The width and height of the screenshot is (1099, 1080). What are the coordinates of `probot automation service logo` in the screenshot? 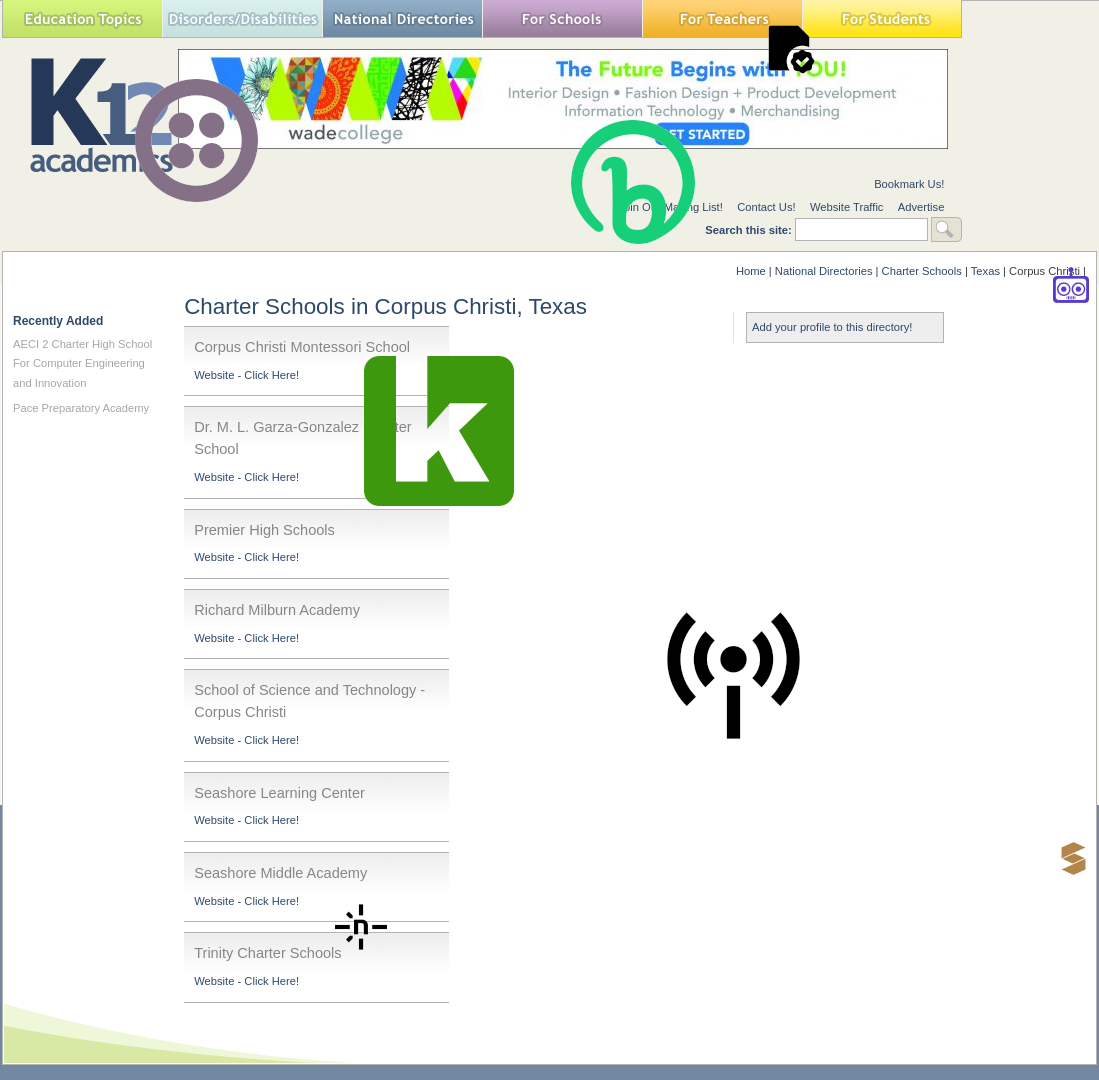 It's located at (1071, 285).